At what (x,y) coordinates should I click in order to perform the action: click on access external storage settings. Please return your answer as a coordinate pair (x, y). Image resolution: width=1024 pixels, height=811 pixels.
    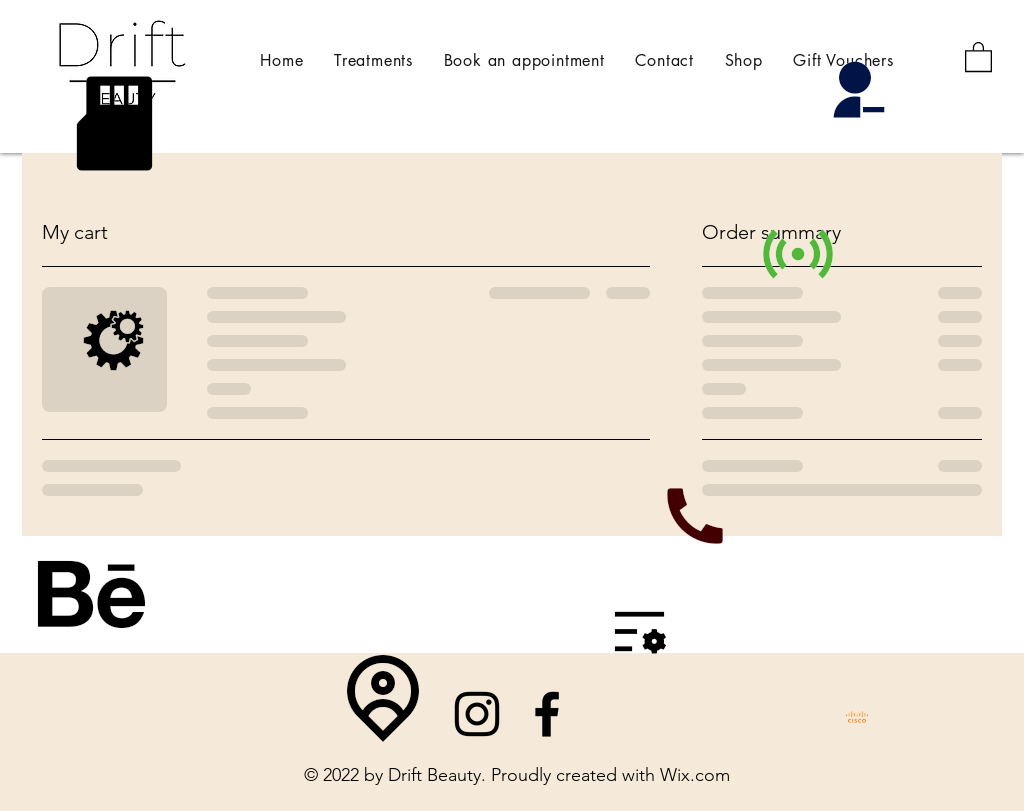
    Looking at the image, I should click on (114, 123).